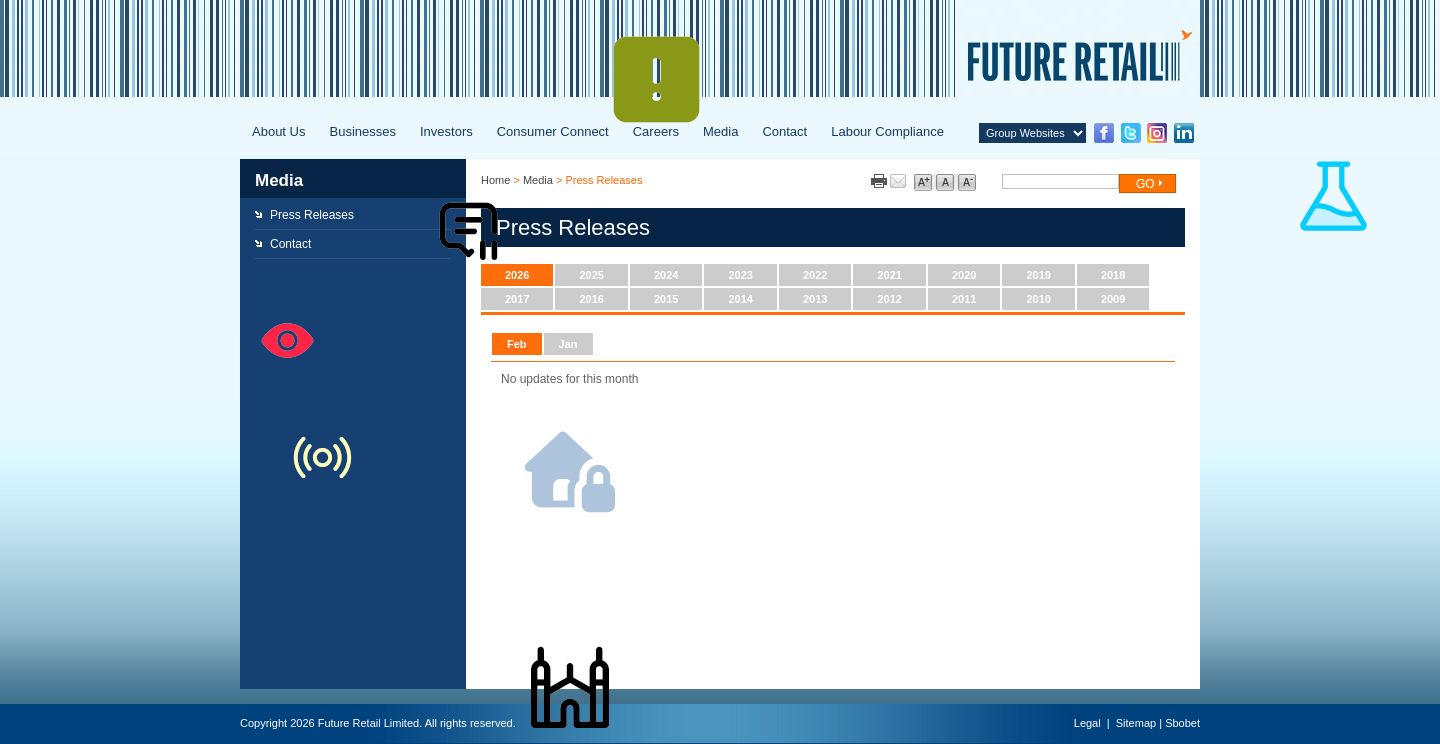  Describe the element at coordinates (570, 689) in the screenshot. I see `locate nearby synagogues on a map` at that location.